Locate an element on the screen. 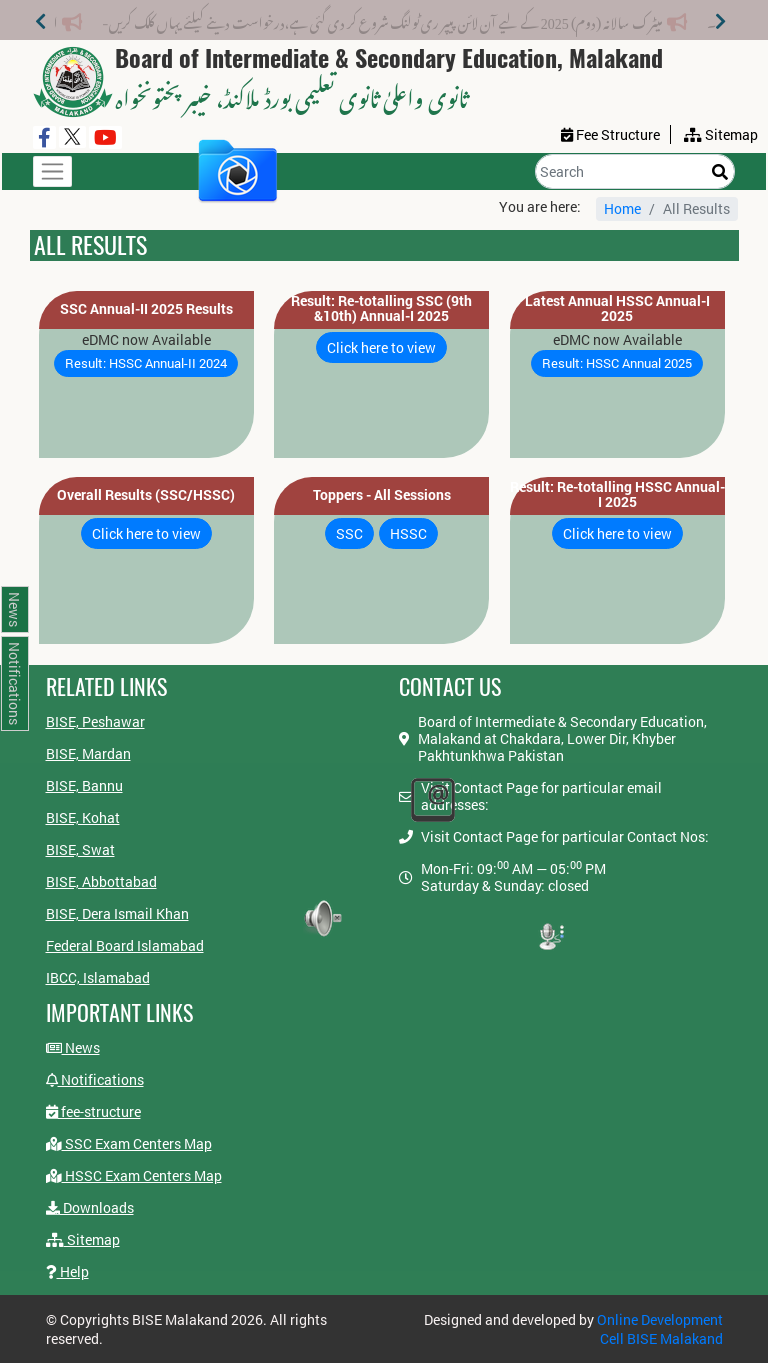 The height and width of the screenshot is (1363, 768). access keyboard and input settings is located at coordinates (433, 800).